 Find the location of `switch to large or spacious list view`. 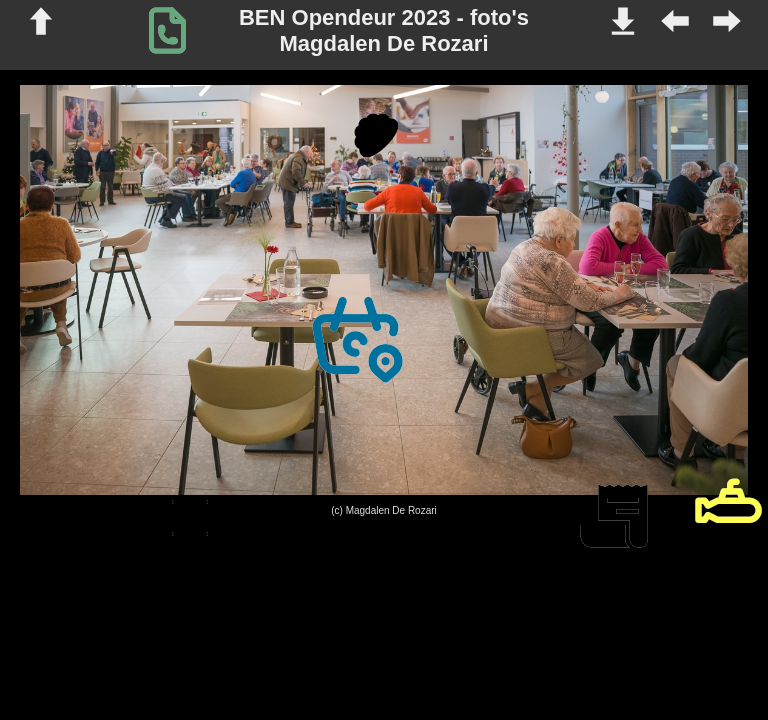

switch to large or spacious list view is located at coordinates (190, 518).